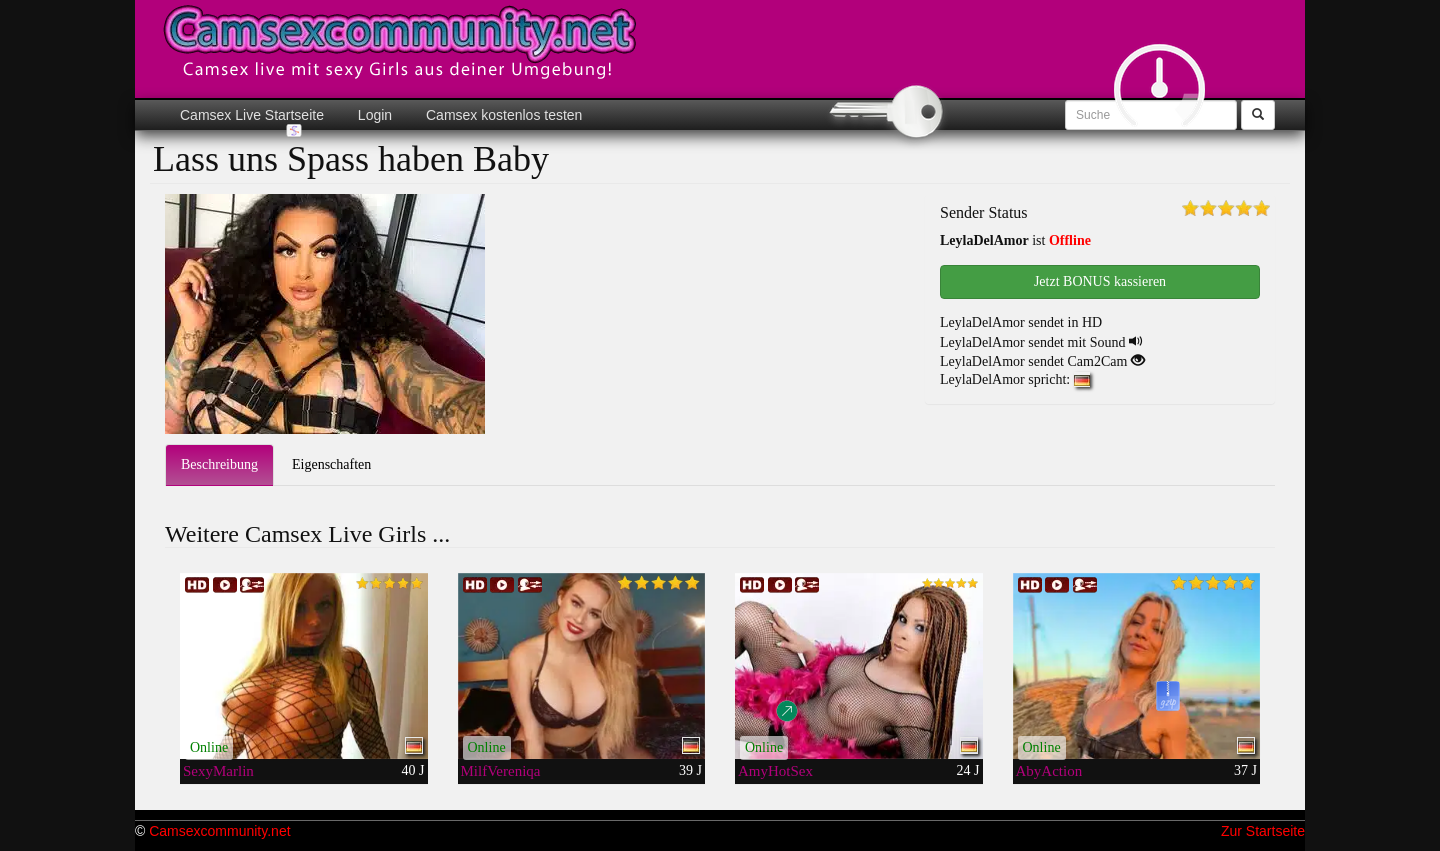 Image resolution: width=1440 pixels, height=851 pixels. I want to click on view system performance metrics, so click(1159, 85).